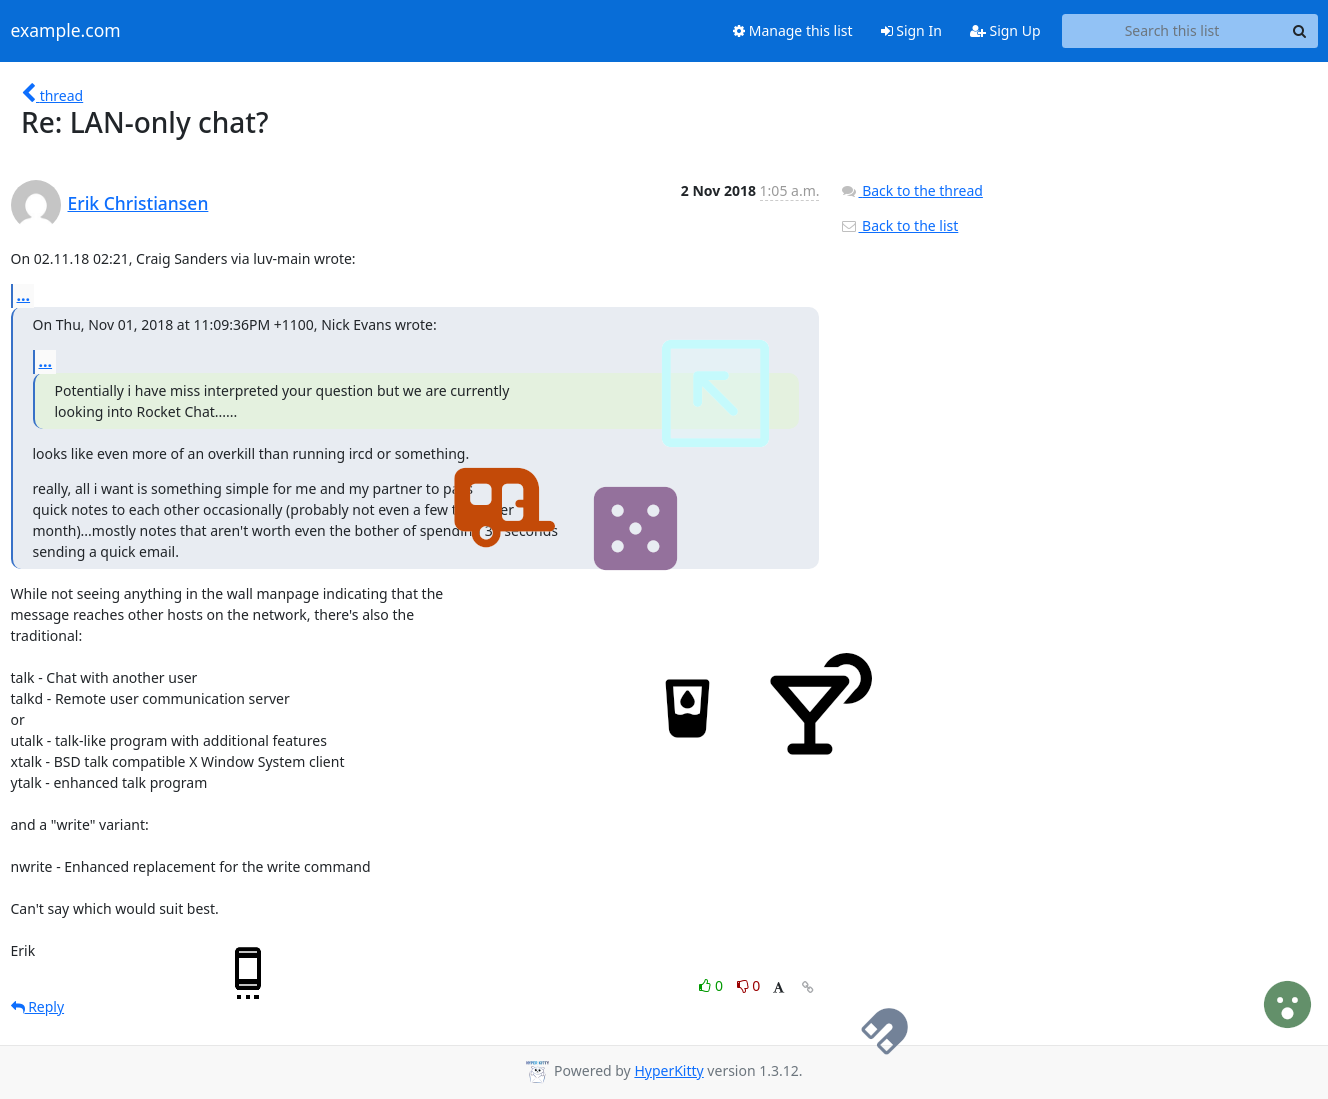 This screenshot has width=1328, height=1099. Describe the element at coordinates (885, 1030) in the screenshot. I see `attract or link related items together` at that location.